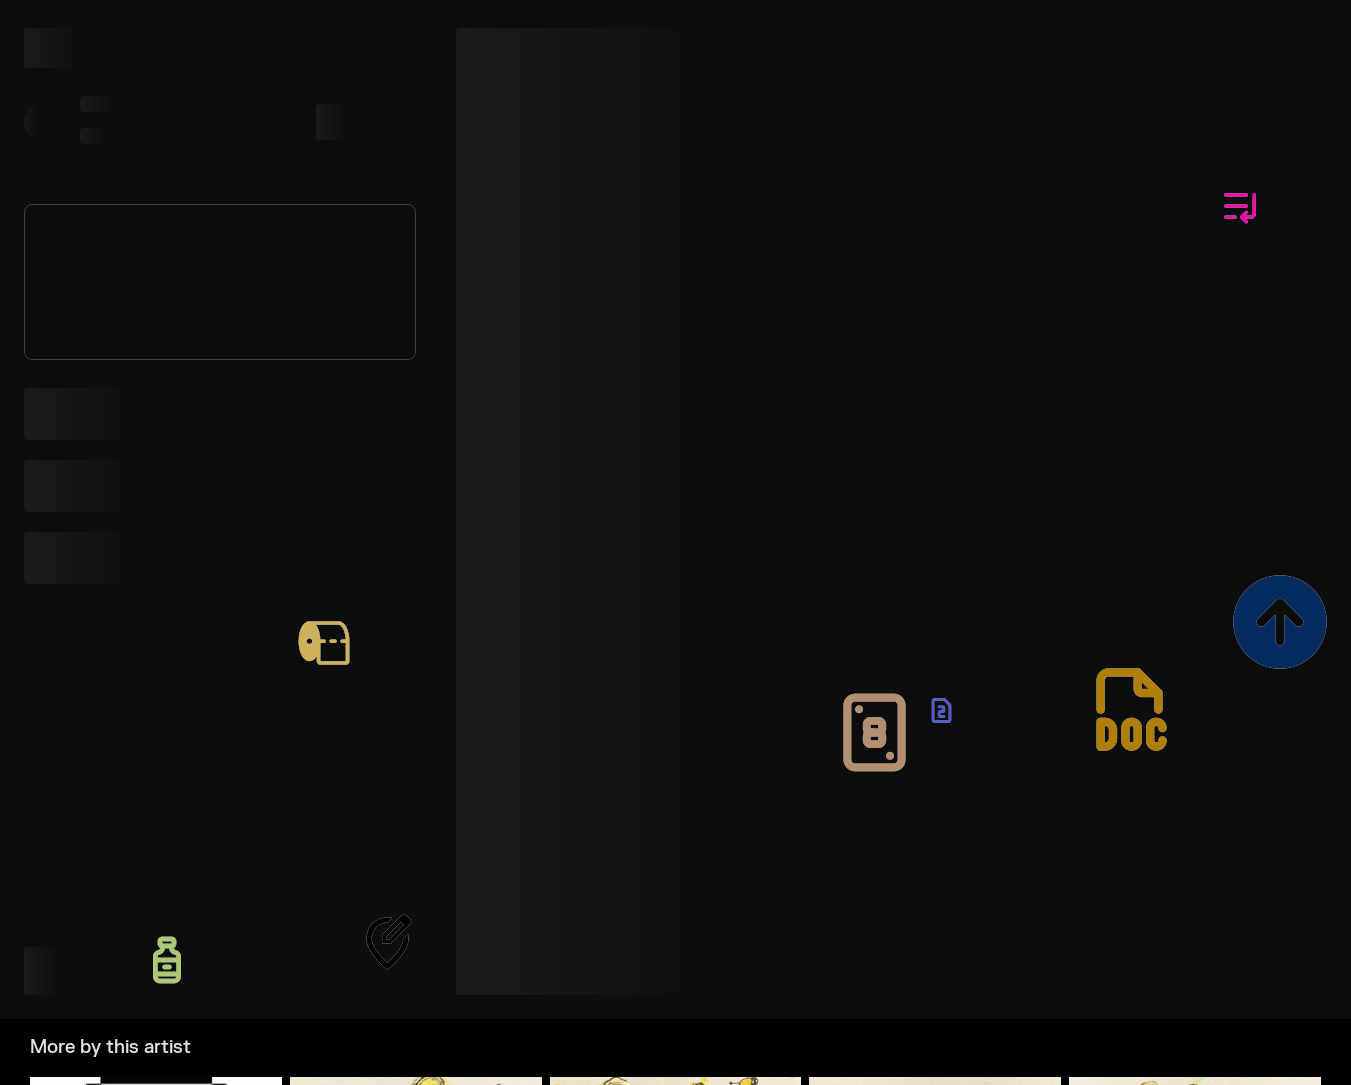 The image size is (1351, 1085). I want to click on indicates a Word document file type, so click(1129, 709).